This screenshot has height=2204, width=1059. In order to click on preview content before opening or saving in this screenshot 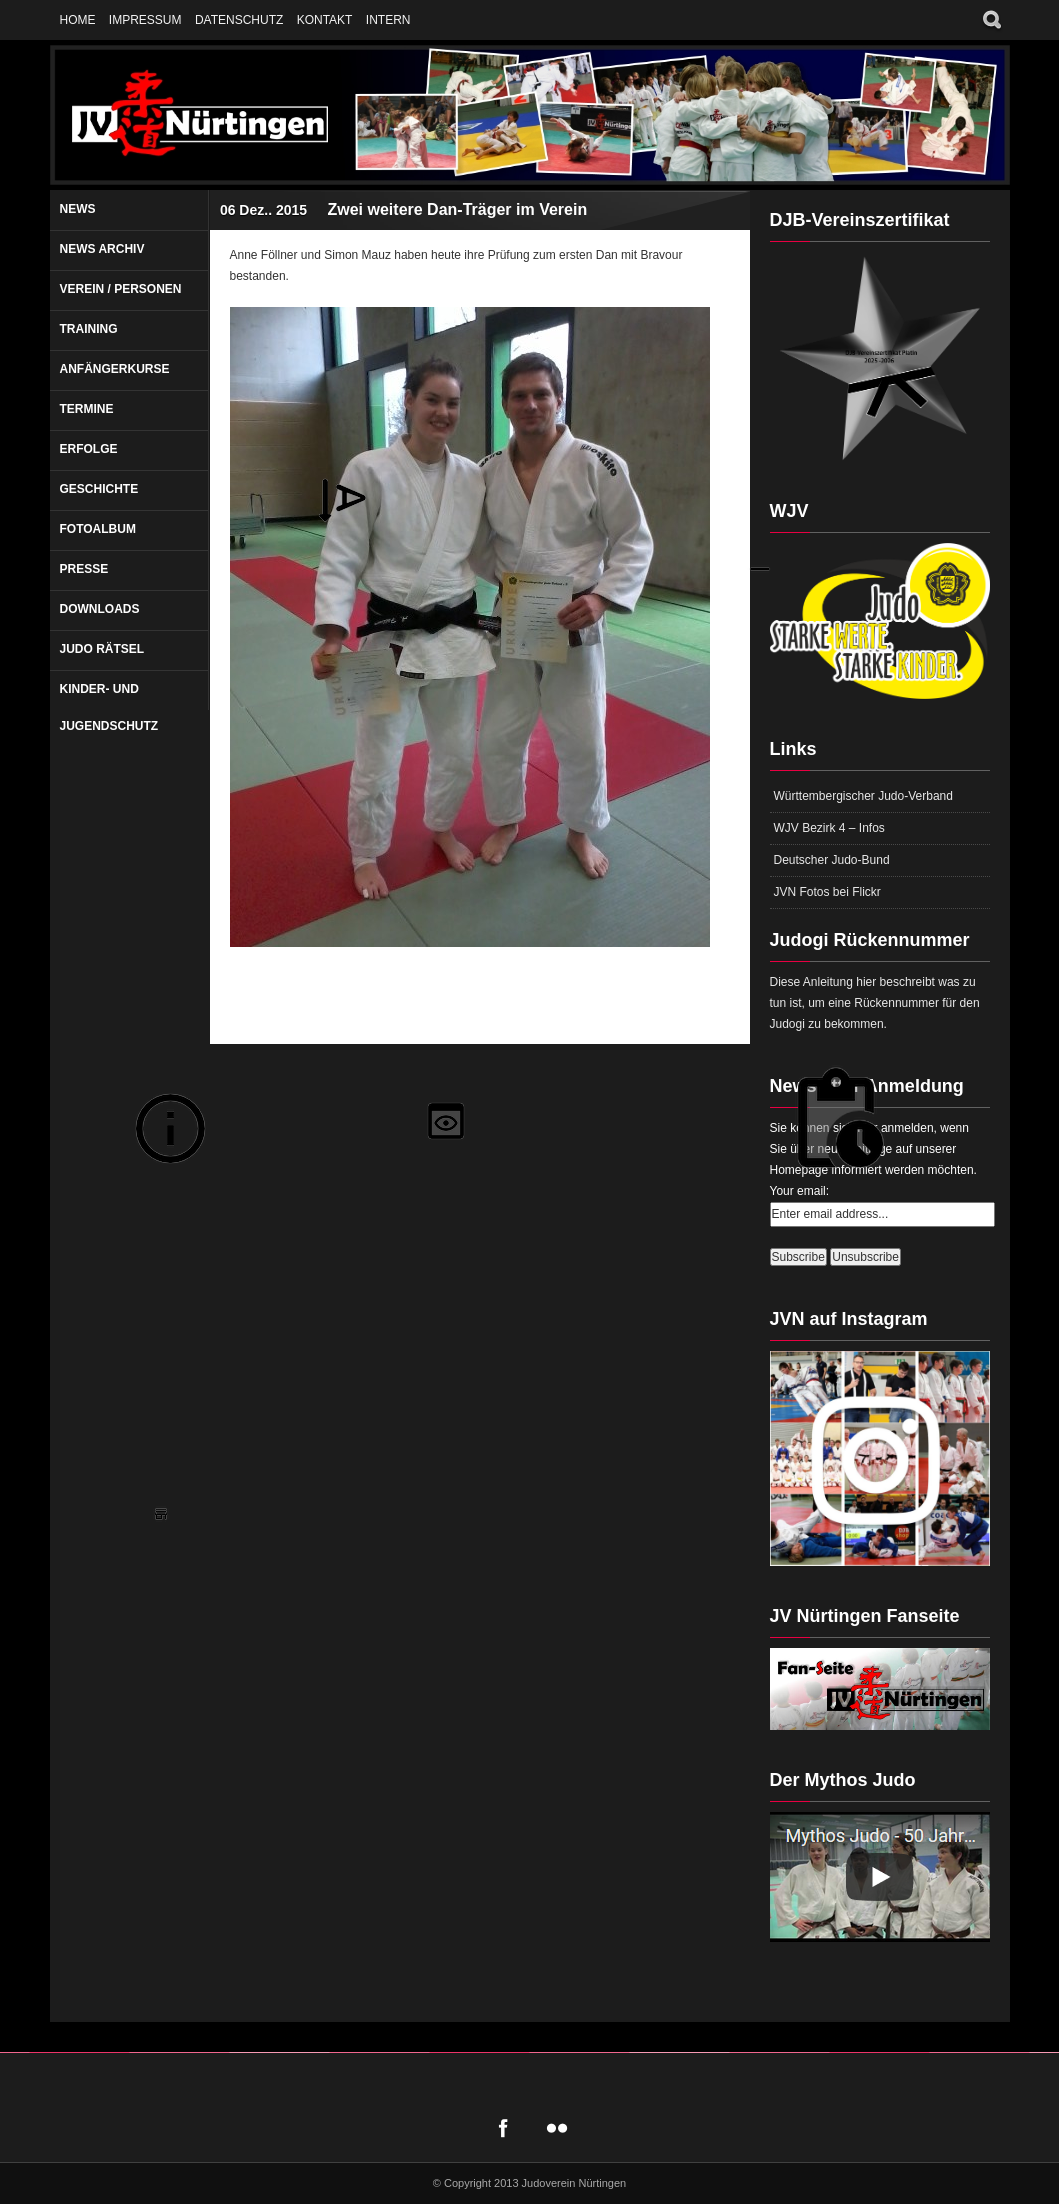, I will do `click(446, 1121)`.